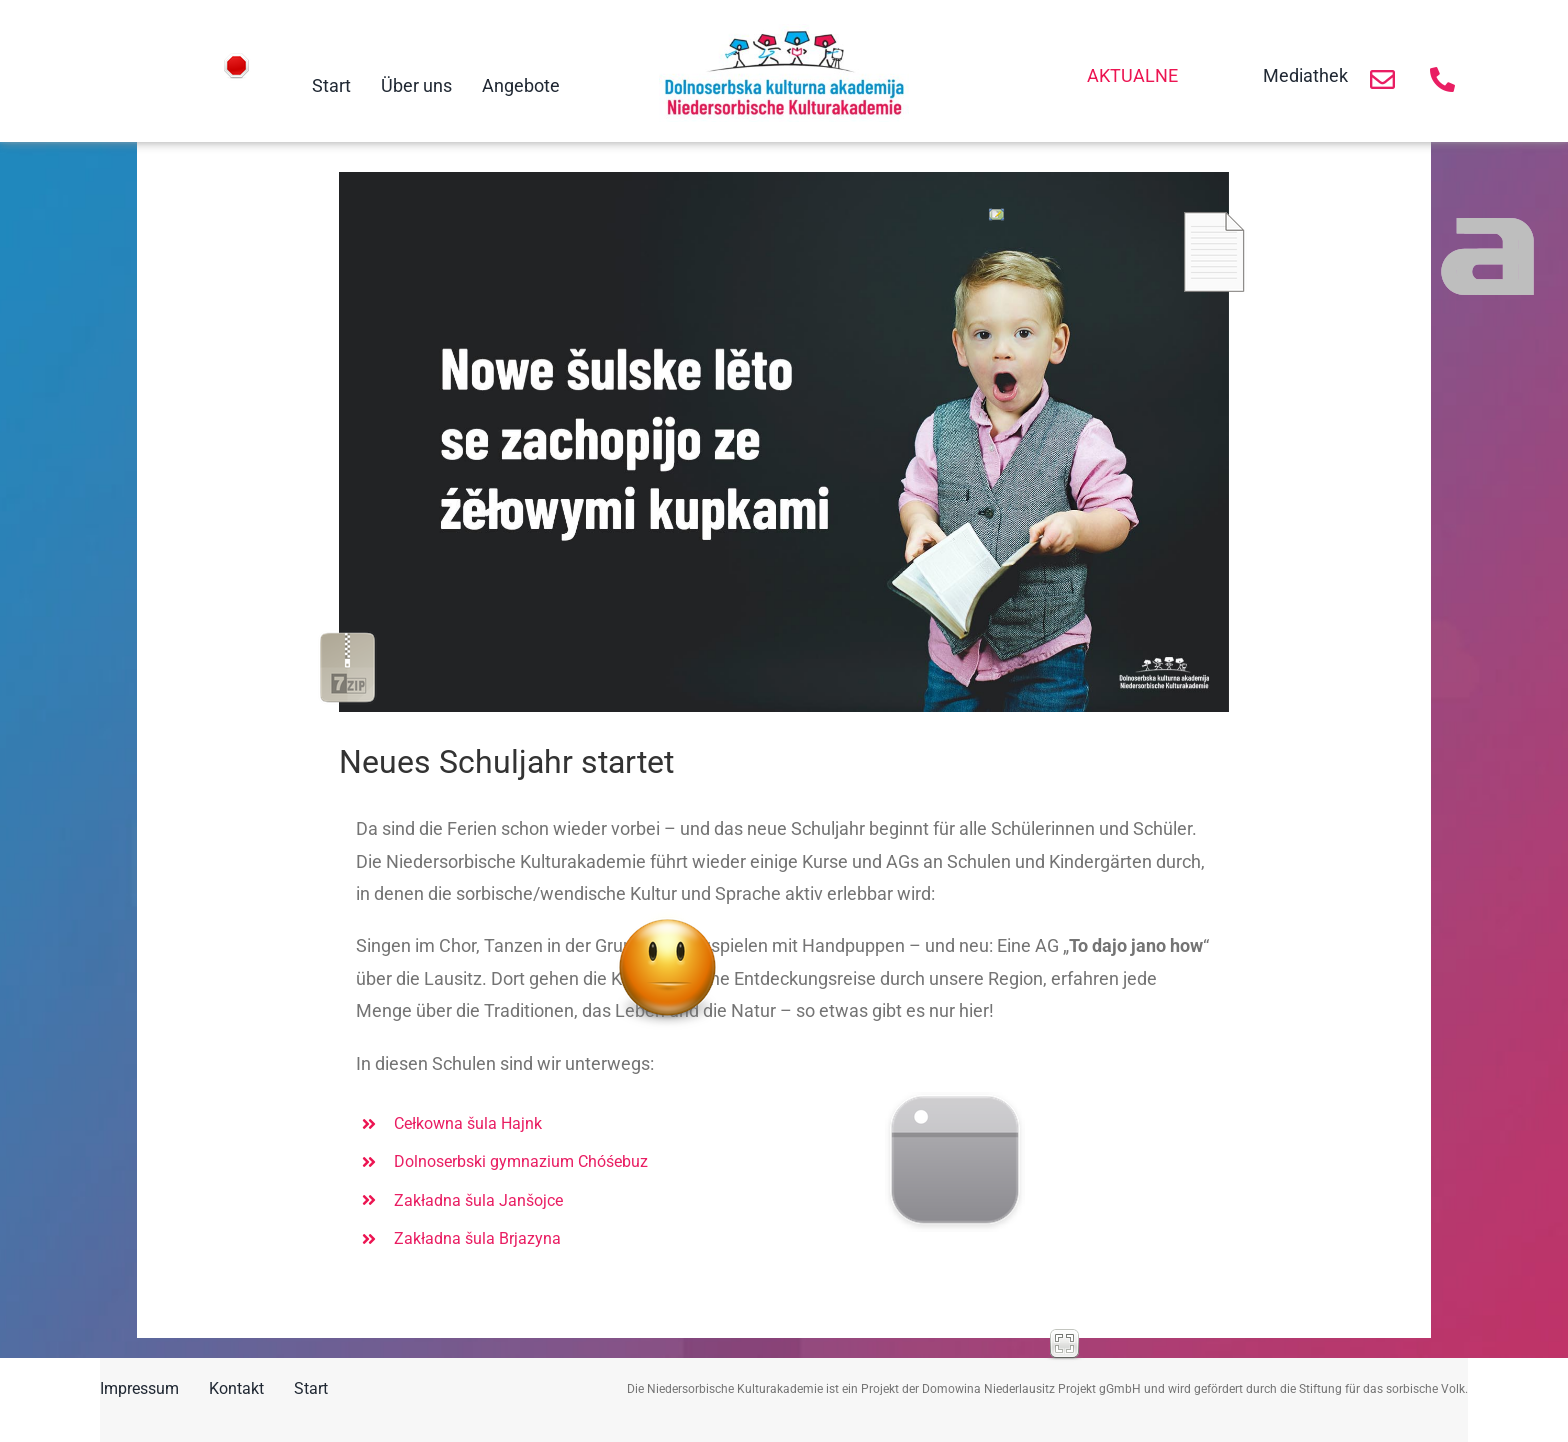  I want to click on open a text document, so click(1214, 252).